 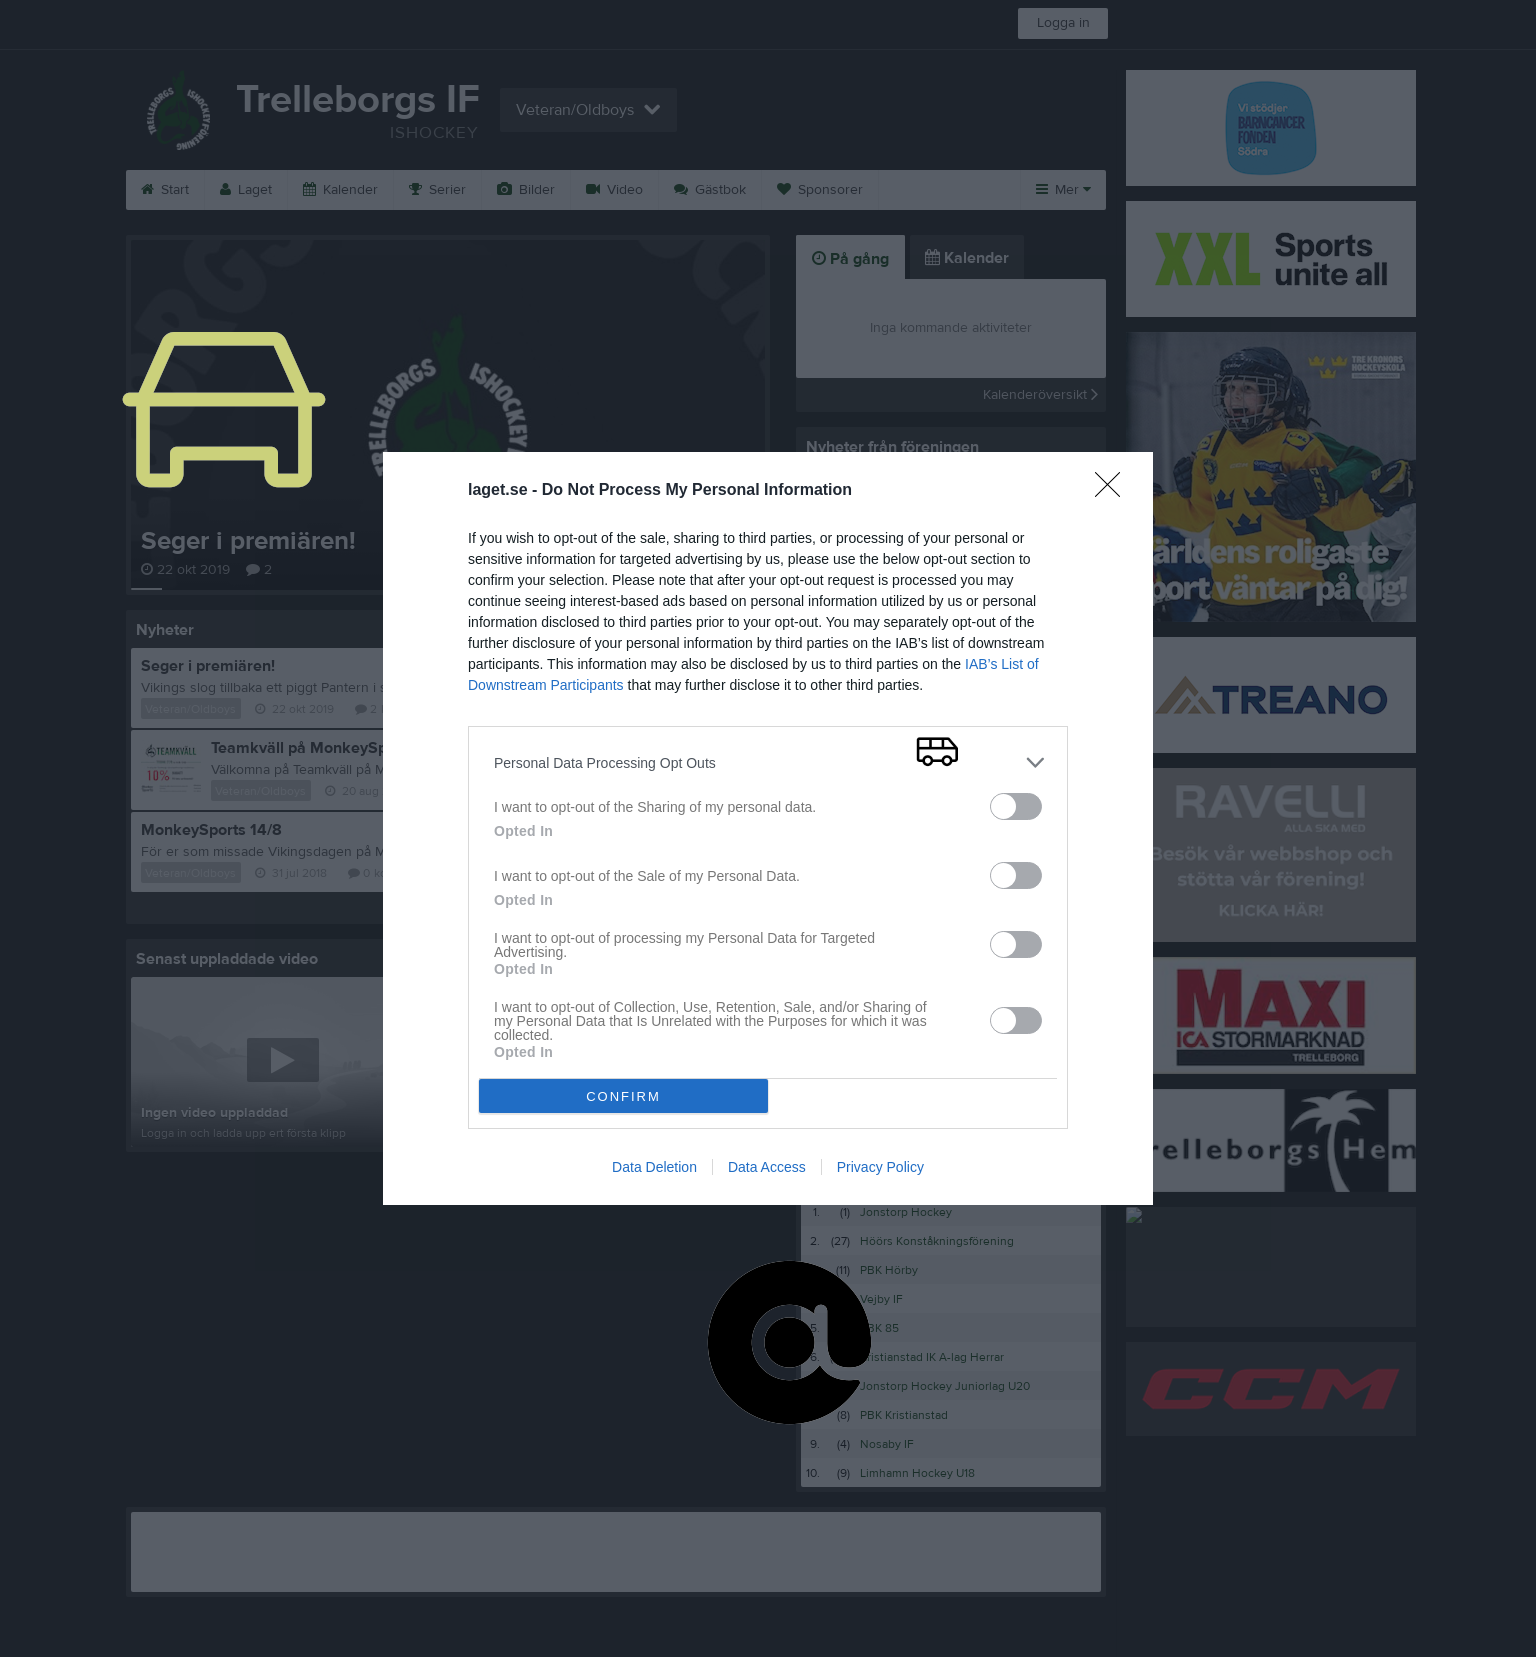 What do you see at coordinates (224, 413) in the screenshot?
I see `access vehicle or driving settings` at bounding box center [224, 413].